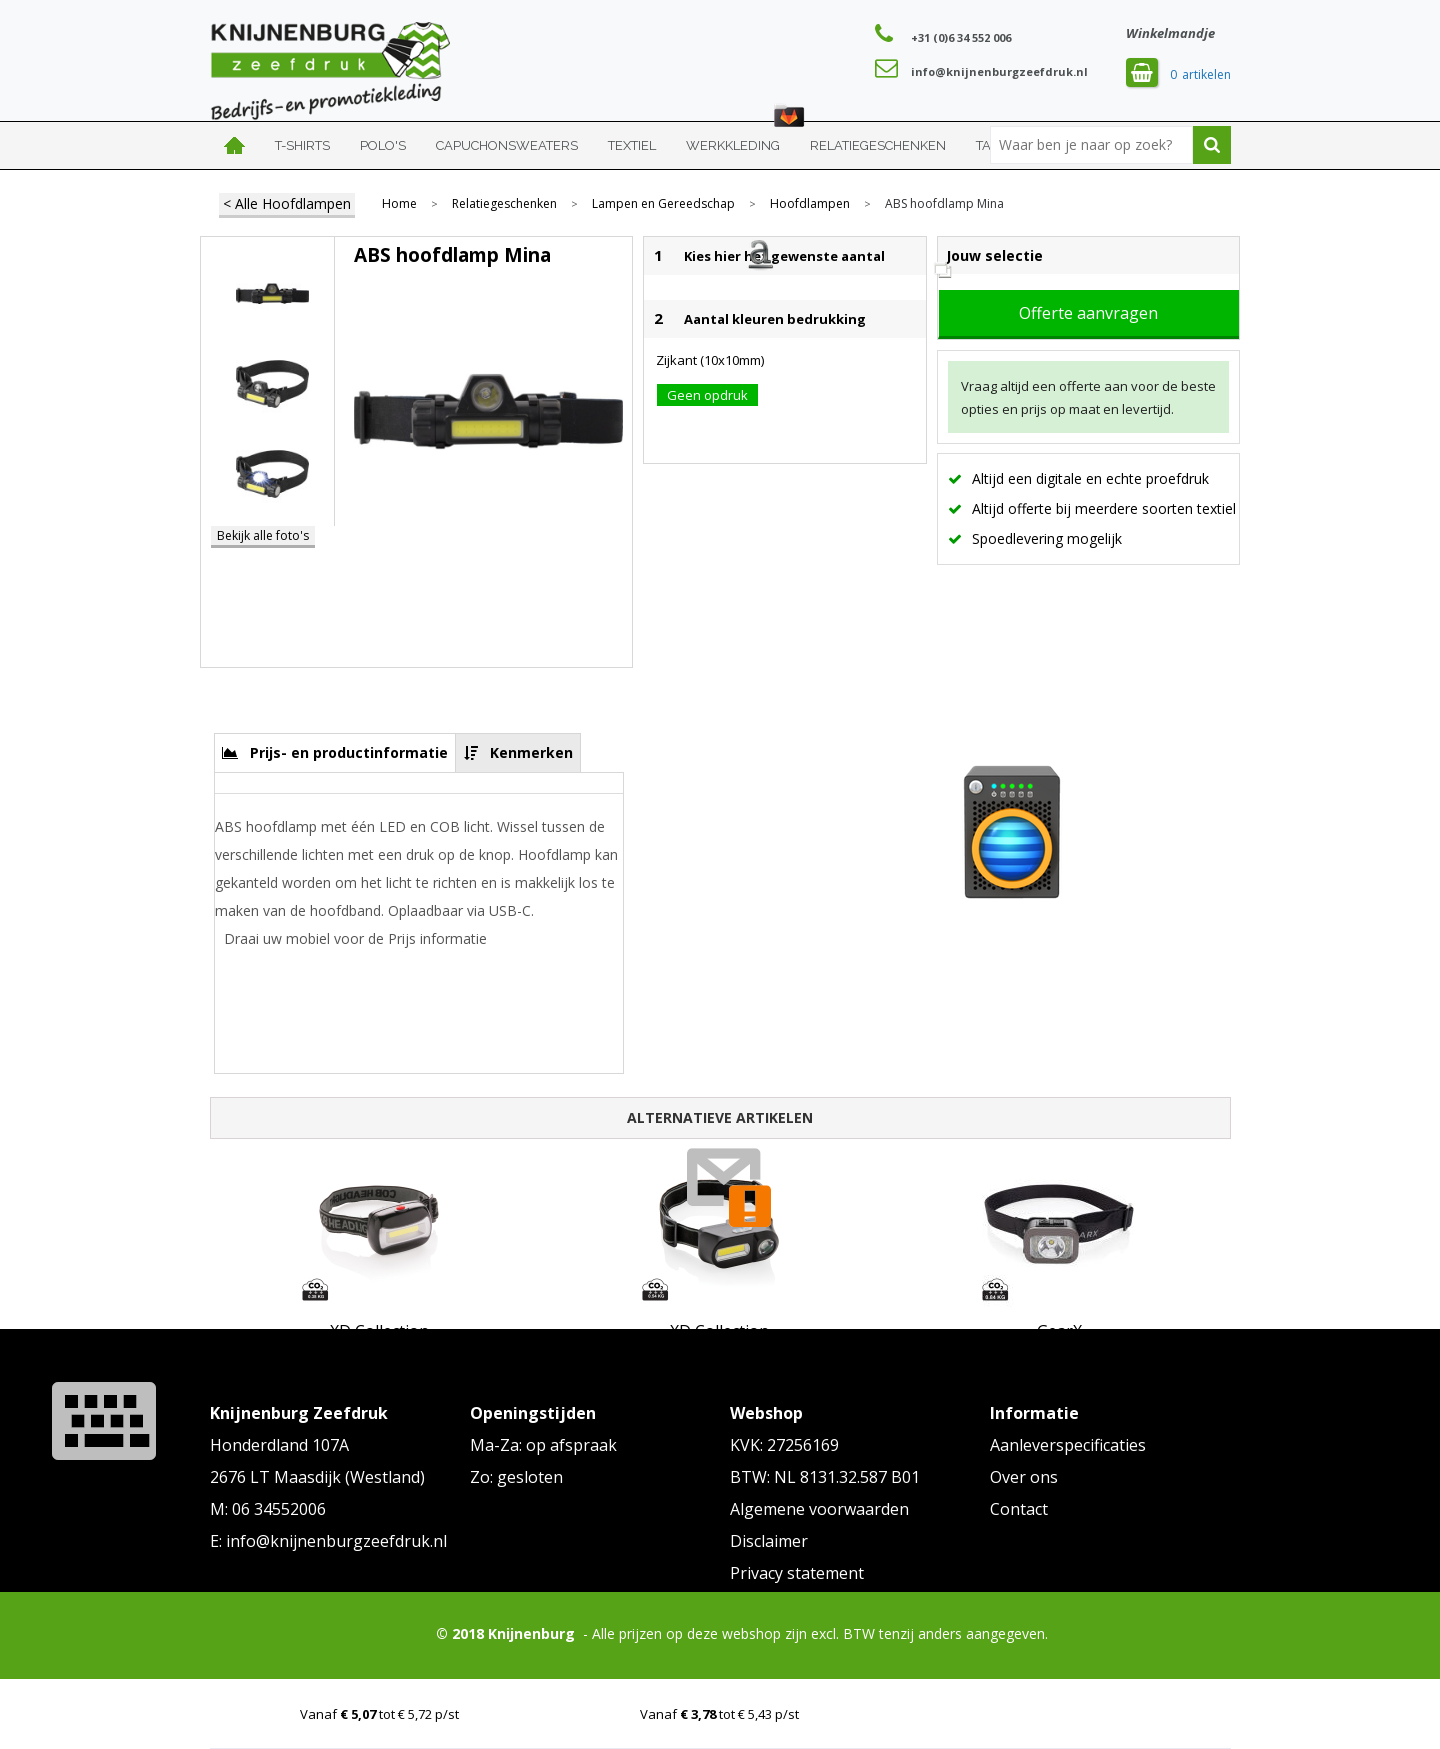 This screenshot has height=1749, width=1440. What do you see at coordinates (943, 270) in the screenshot?
I see `access window management settings` at bounding box center [943, 270].